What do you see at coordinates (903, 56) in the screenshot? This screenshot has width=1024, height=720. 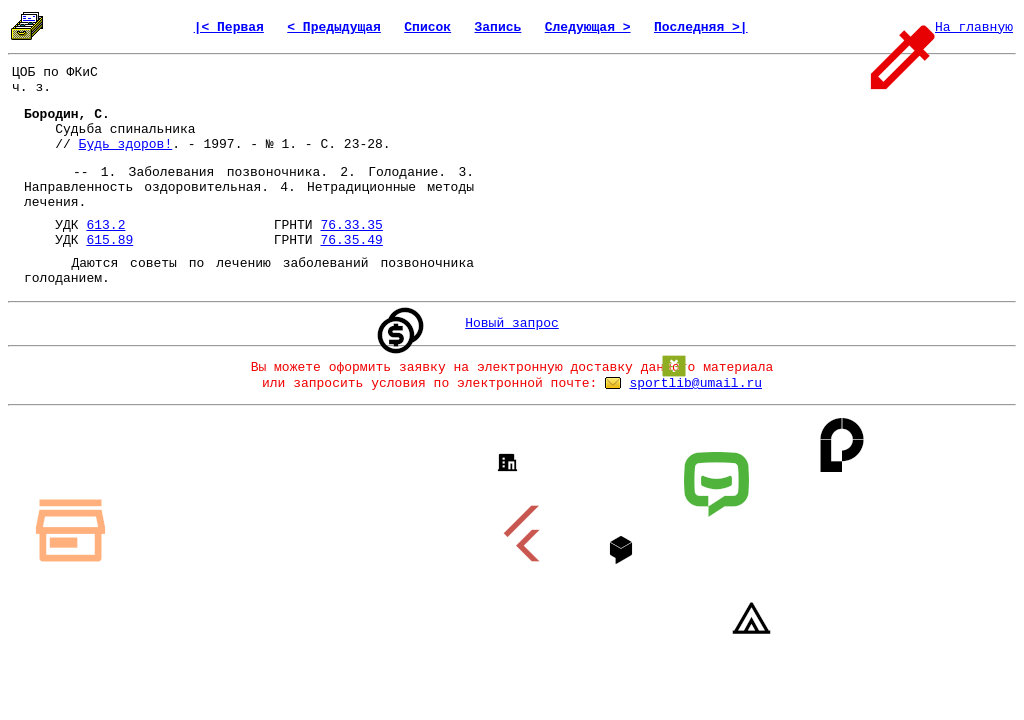 I see `color picker tool for sampling colors` at bounding box center [903, 56].